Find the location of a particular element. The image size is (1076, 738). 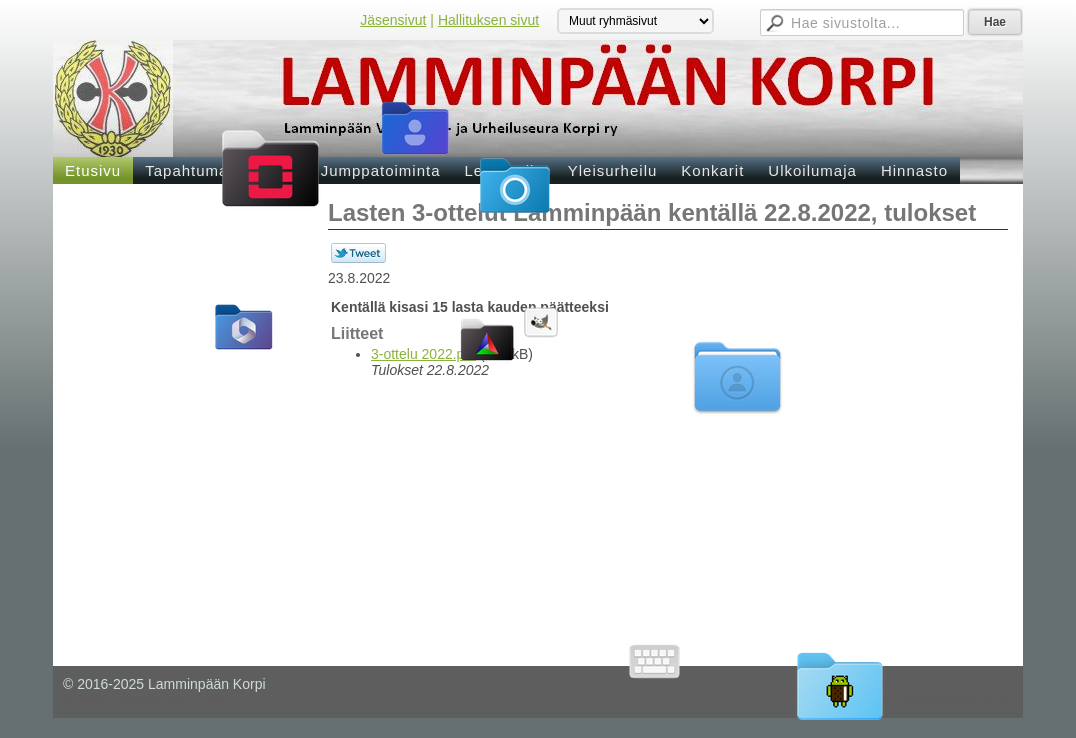

open user profile folder is located at coordinates (415, 130).